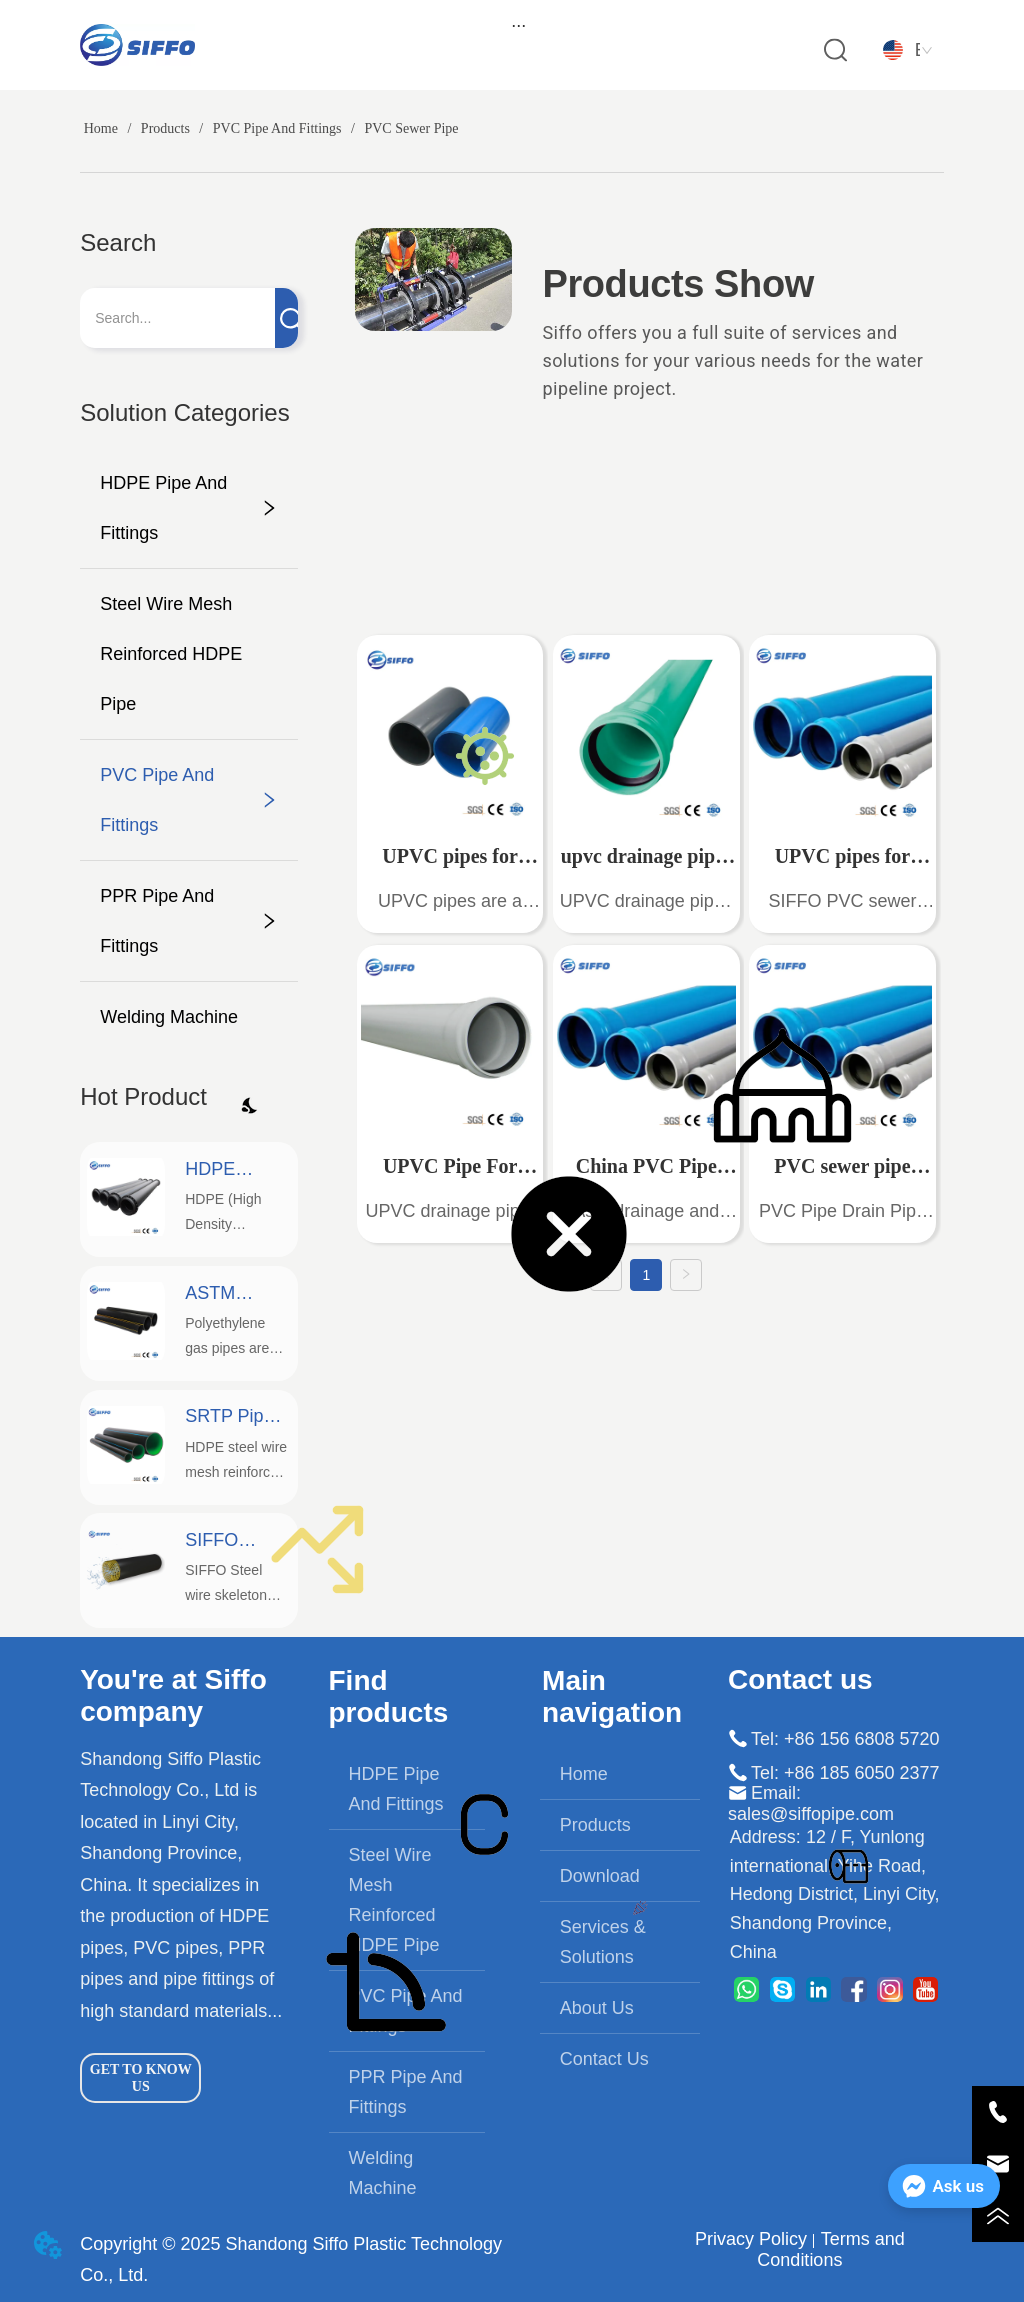 The width and height of the screenshot is (1024, 2302). Describe the element at coordinates (639, 1908) in the screenshot. I see `celebrate a completed milestone or achievement` at that location.